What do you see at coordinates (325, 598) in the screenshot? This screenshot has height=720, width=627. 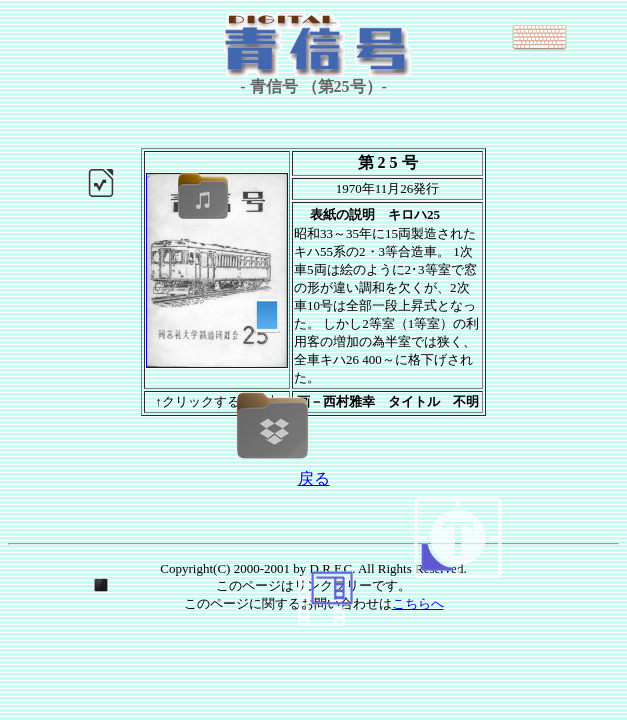 I see `filter media library content` at bounding box center [325, 598].